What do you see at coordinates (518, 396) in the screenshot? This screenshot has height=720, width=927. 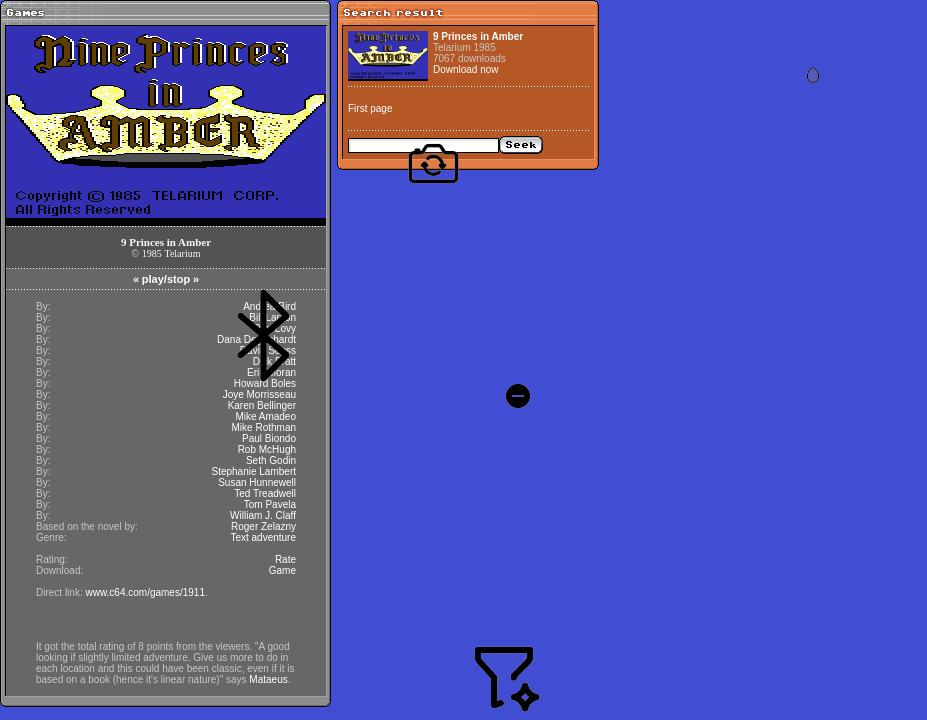 I see `remove an item from a list` at bounding box center [518, 396].